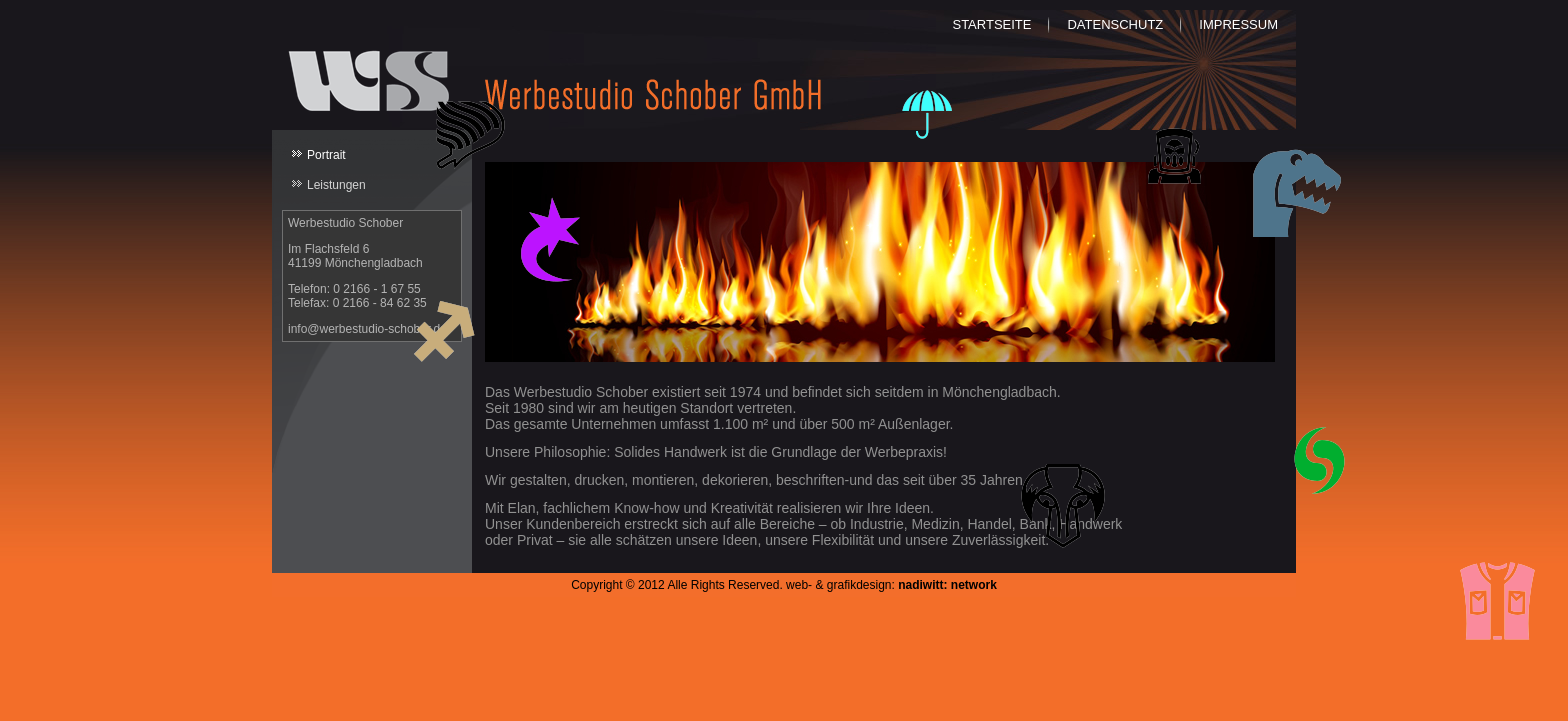  What do you see at coordinates (1497, 598) in the screenshot?
I see `select sleeveless jacket for character outfit` at bounding box center [1497, 598].